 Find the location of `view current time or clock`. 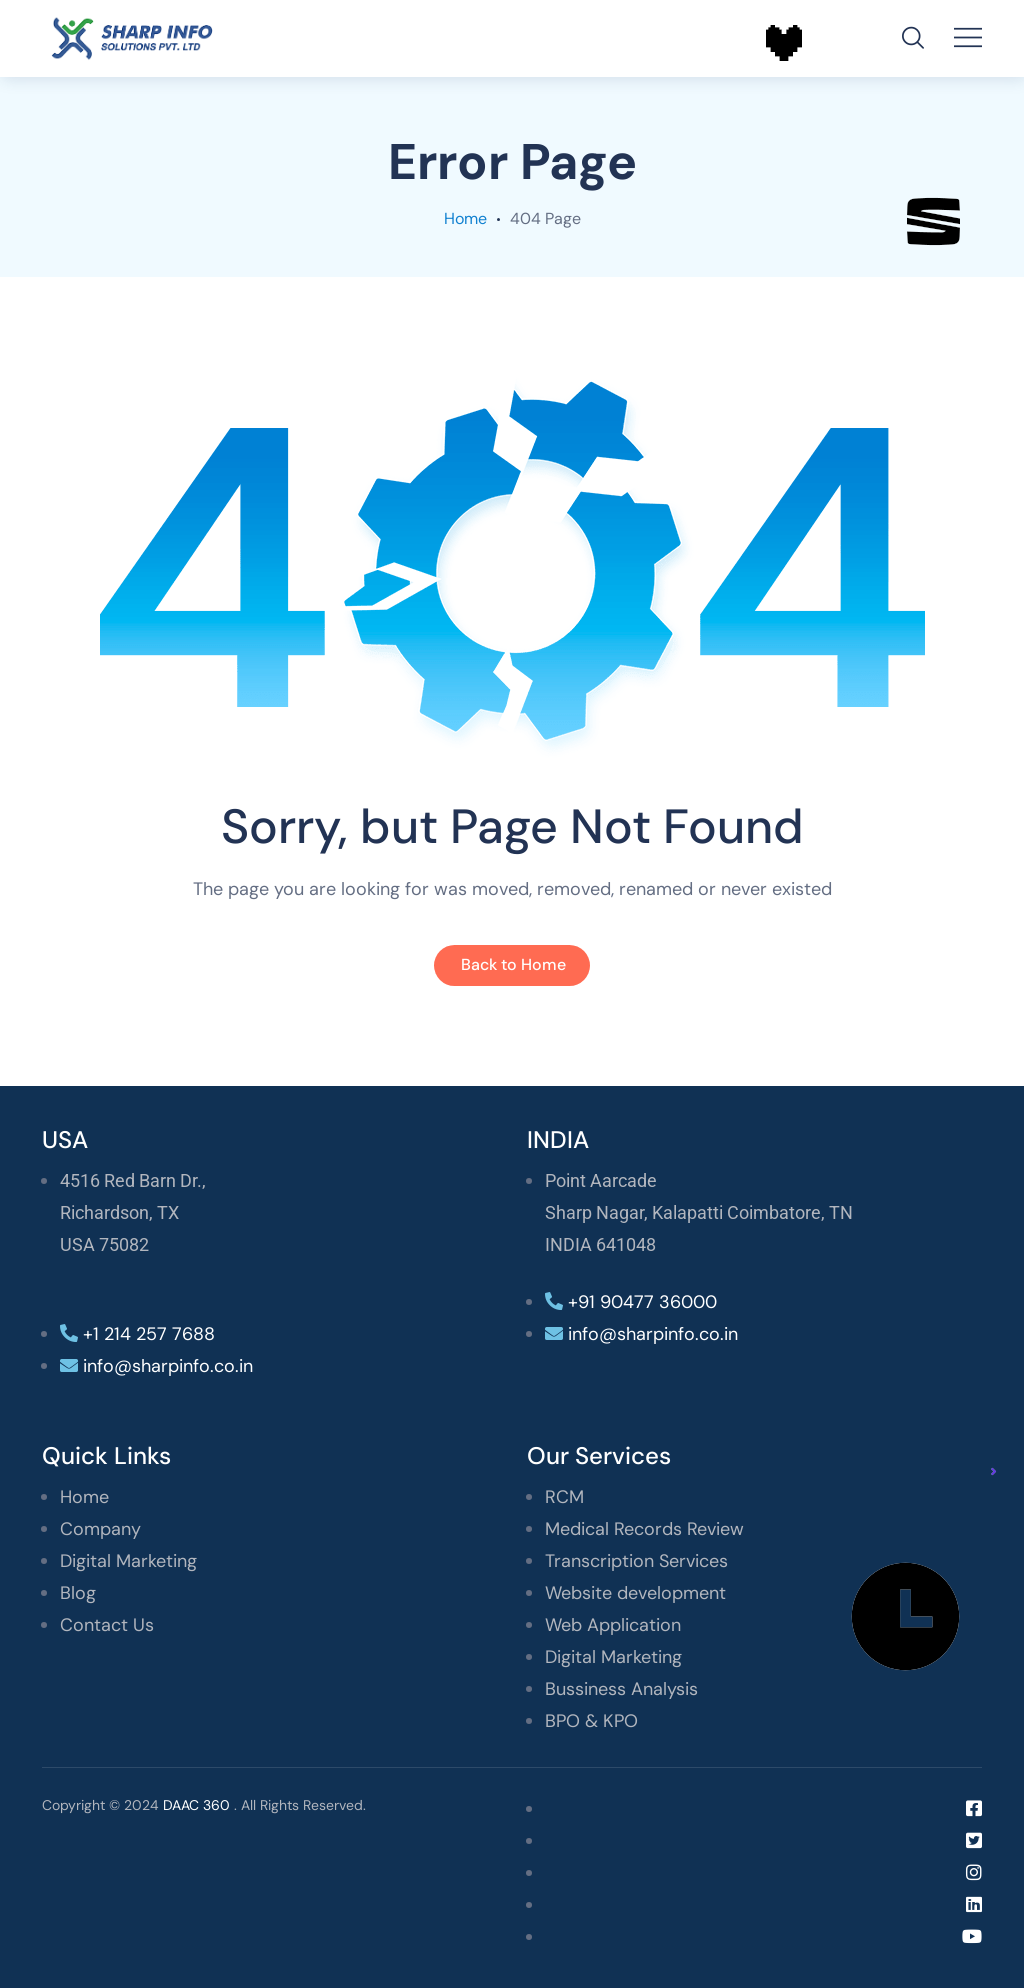

view current time or clock is located at coordinates (905, 1616).